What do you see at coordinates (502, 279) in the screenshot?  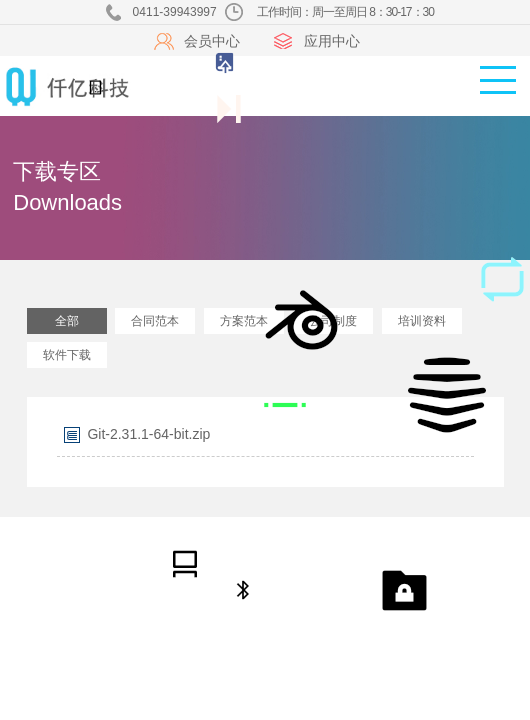 I see `enable repeat or loop playback` at bounding box center [502, 279].